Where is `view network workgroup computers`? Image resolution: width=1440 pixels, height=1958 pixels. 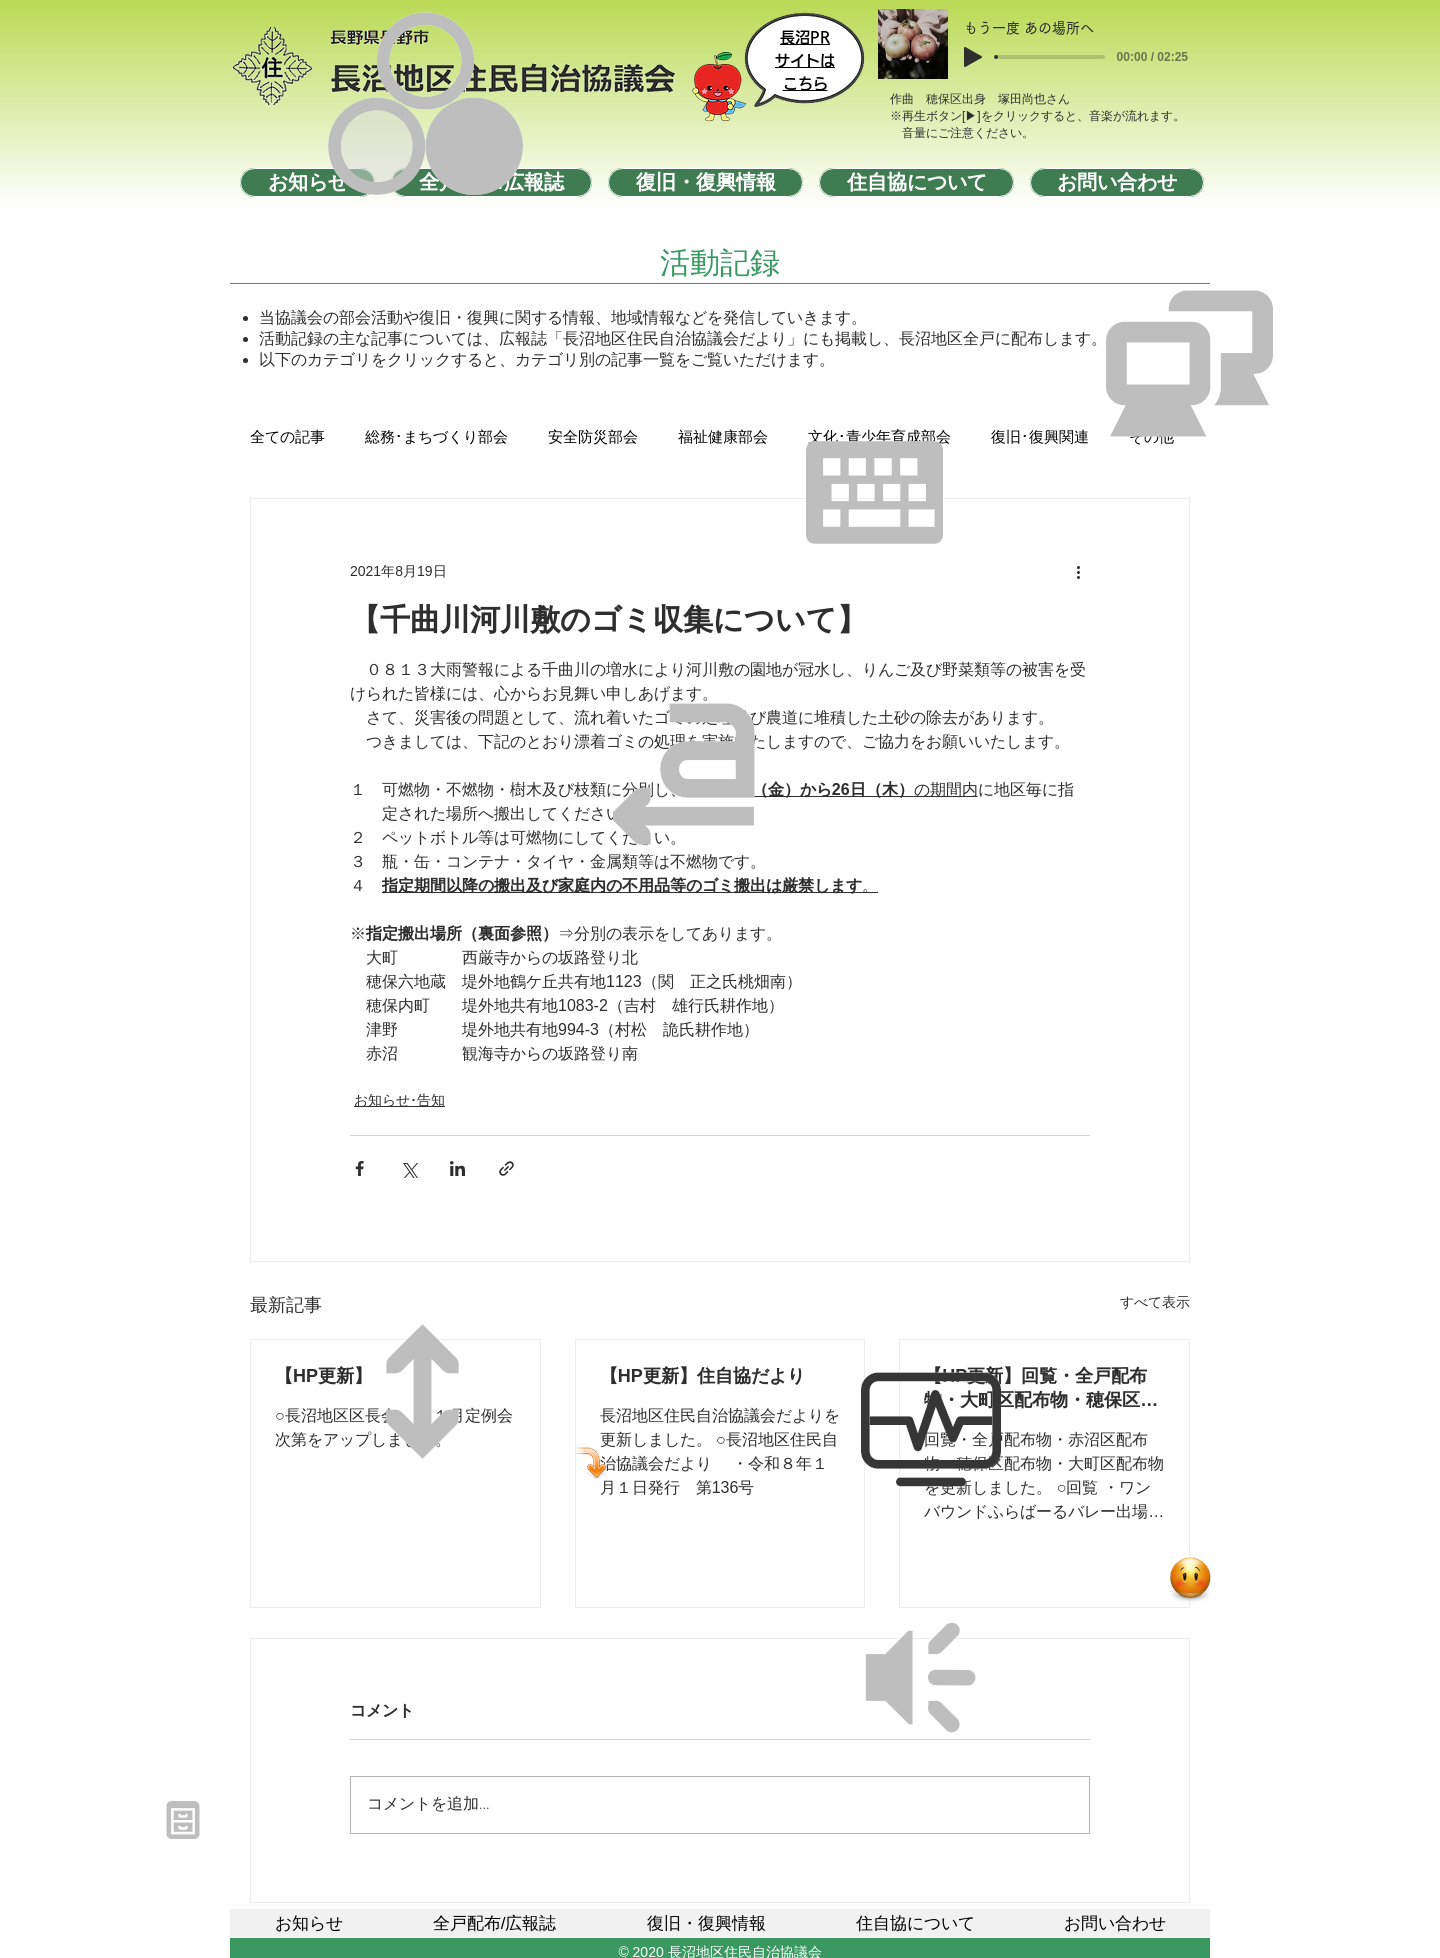 view network workgroup computers is located at coordinates (1189, 363).